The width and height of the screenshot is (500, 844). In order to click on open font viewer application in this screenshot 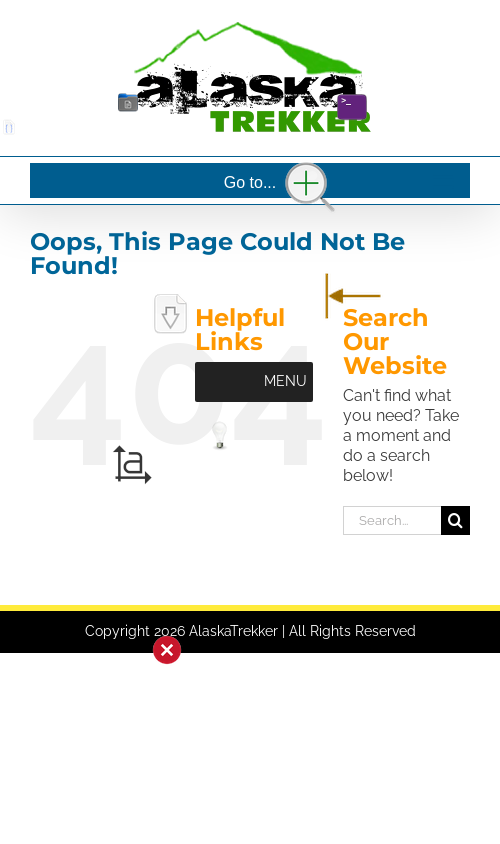, I will do `click(131, 465)`.